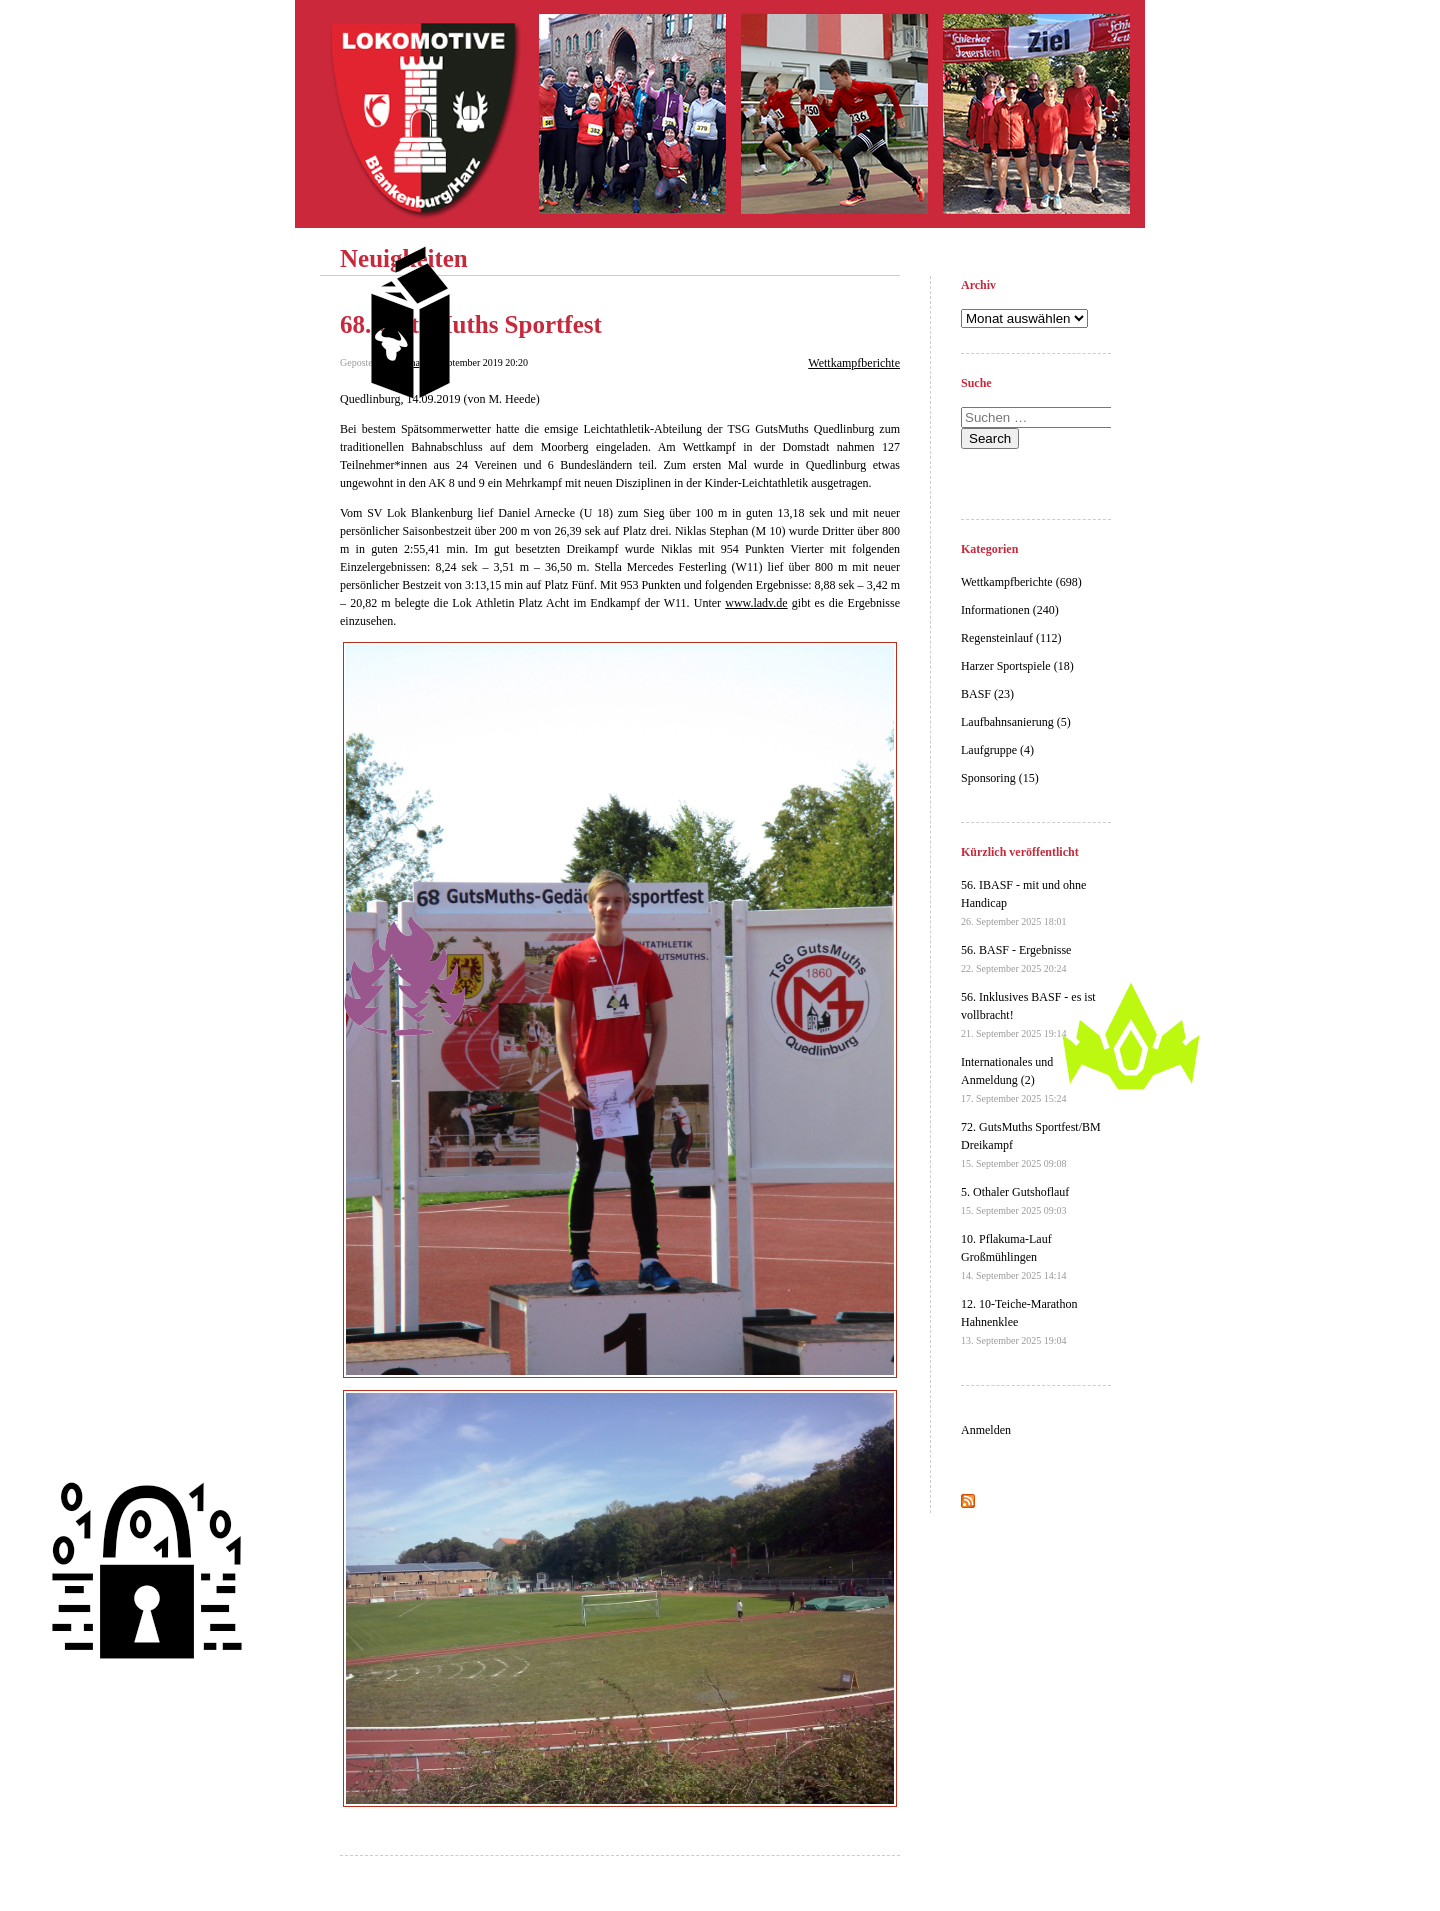 This screenshot has width=1440, height=1911. What do you see at coordinates (147, 1573) in the screenshot?
I see `indicates a secure encrypted connection` at bounding box center [147, 1573].